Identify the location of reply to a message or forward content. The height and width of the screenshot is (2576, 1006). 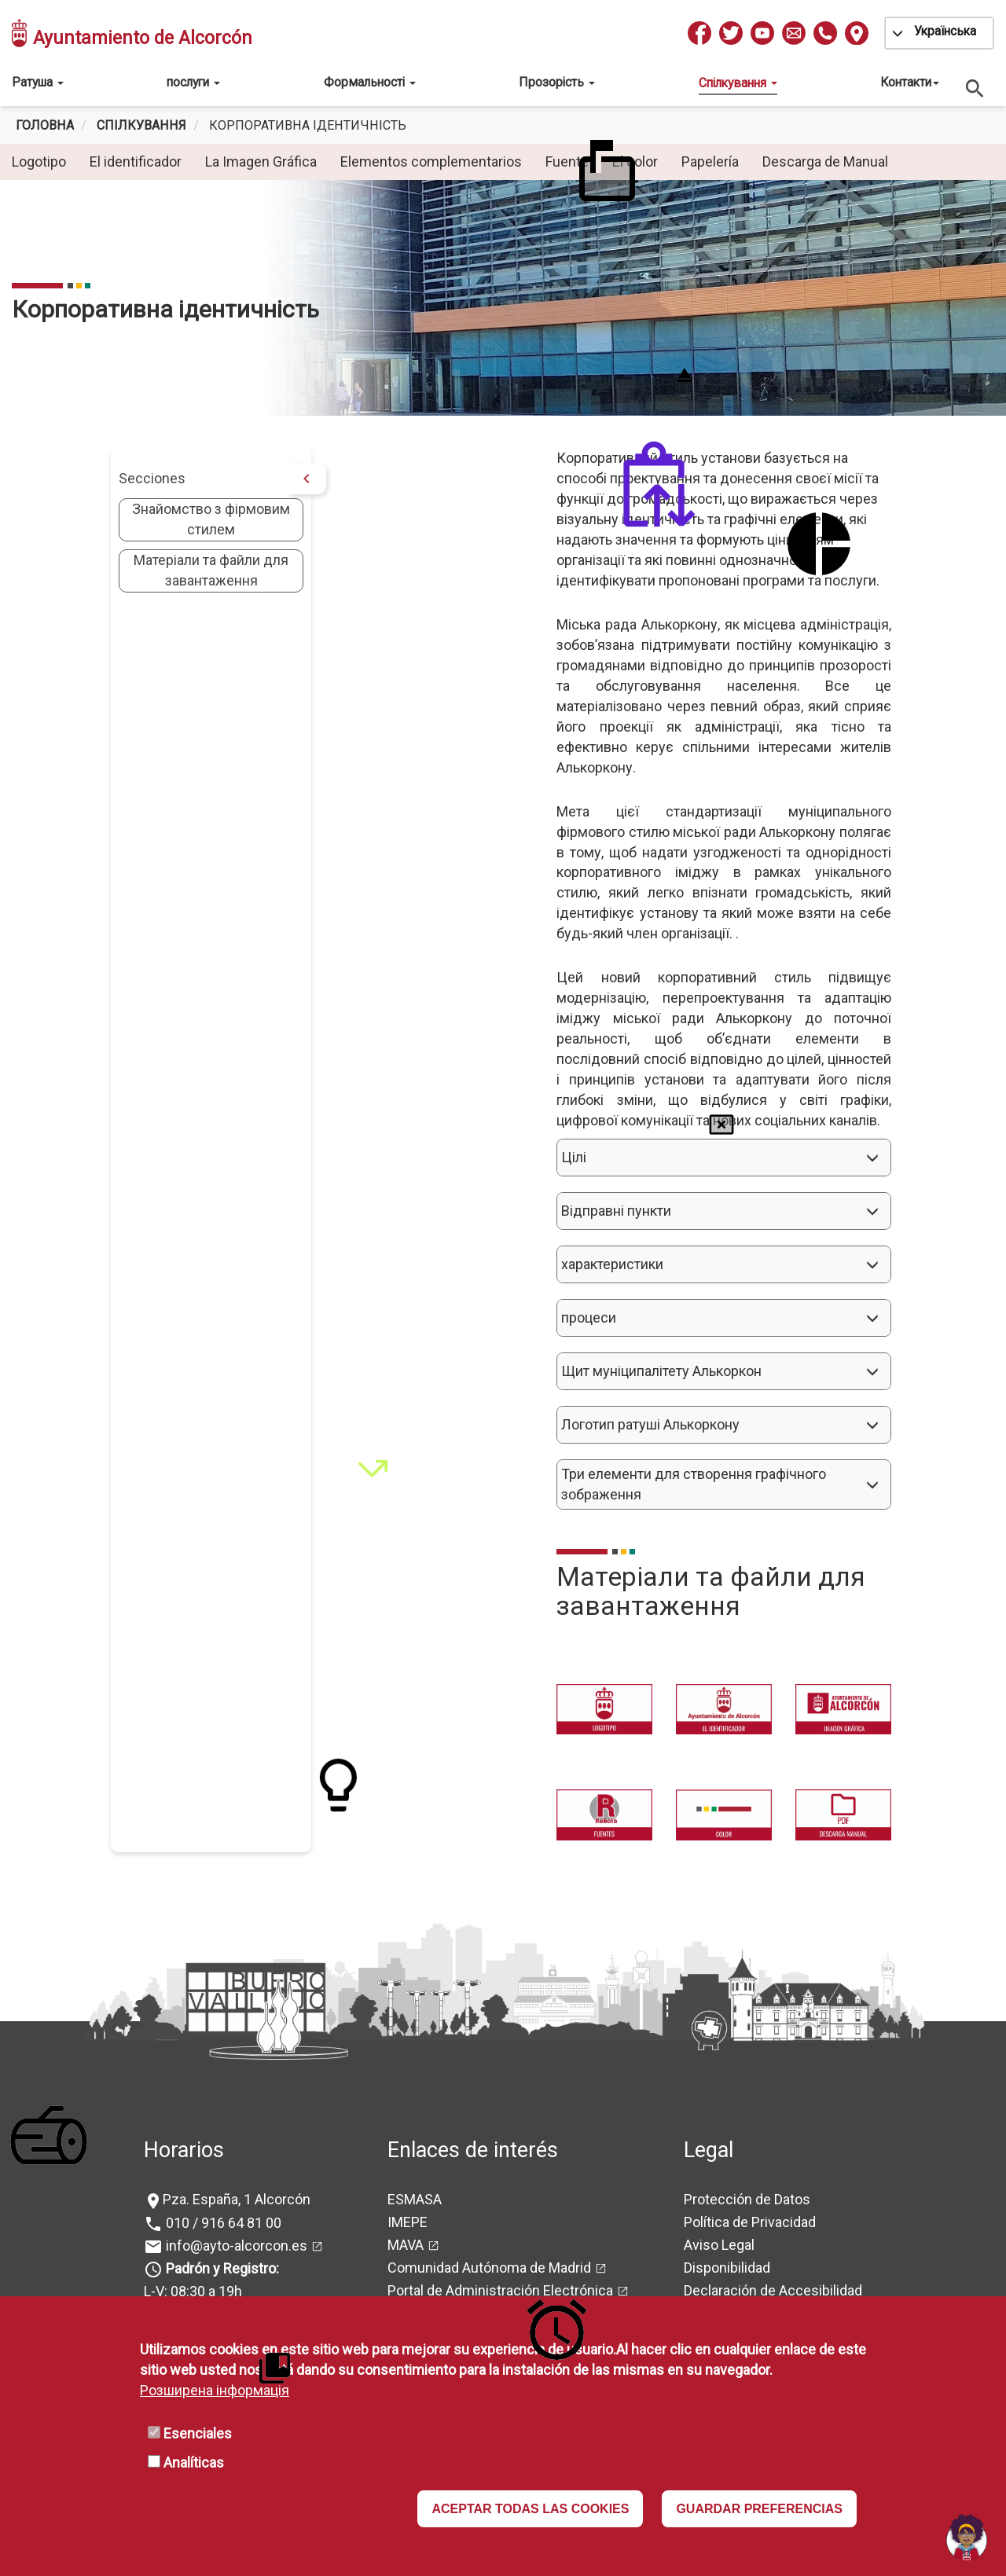
(373, 1467).